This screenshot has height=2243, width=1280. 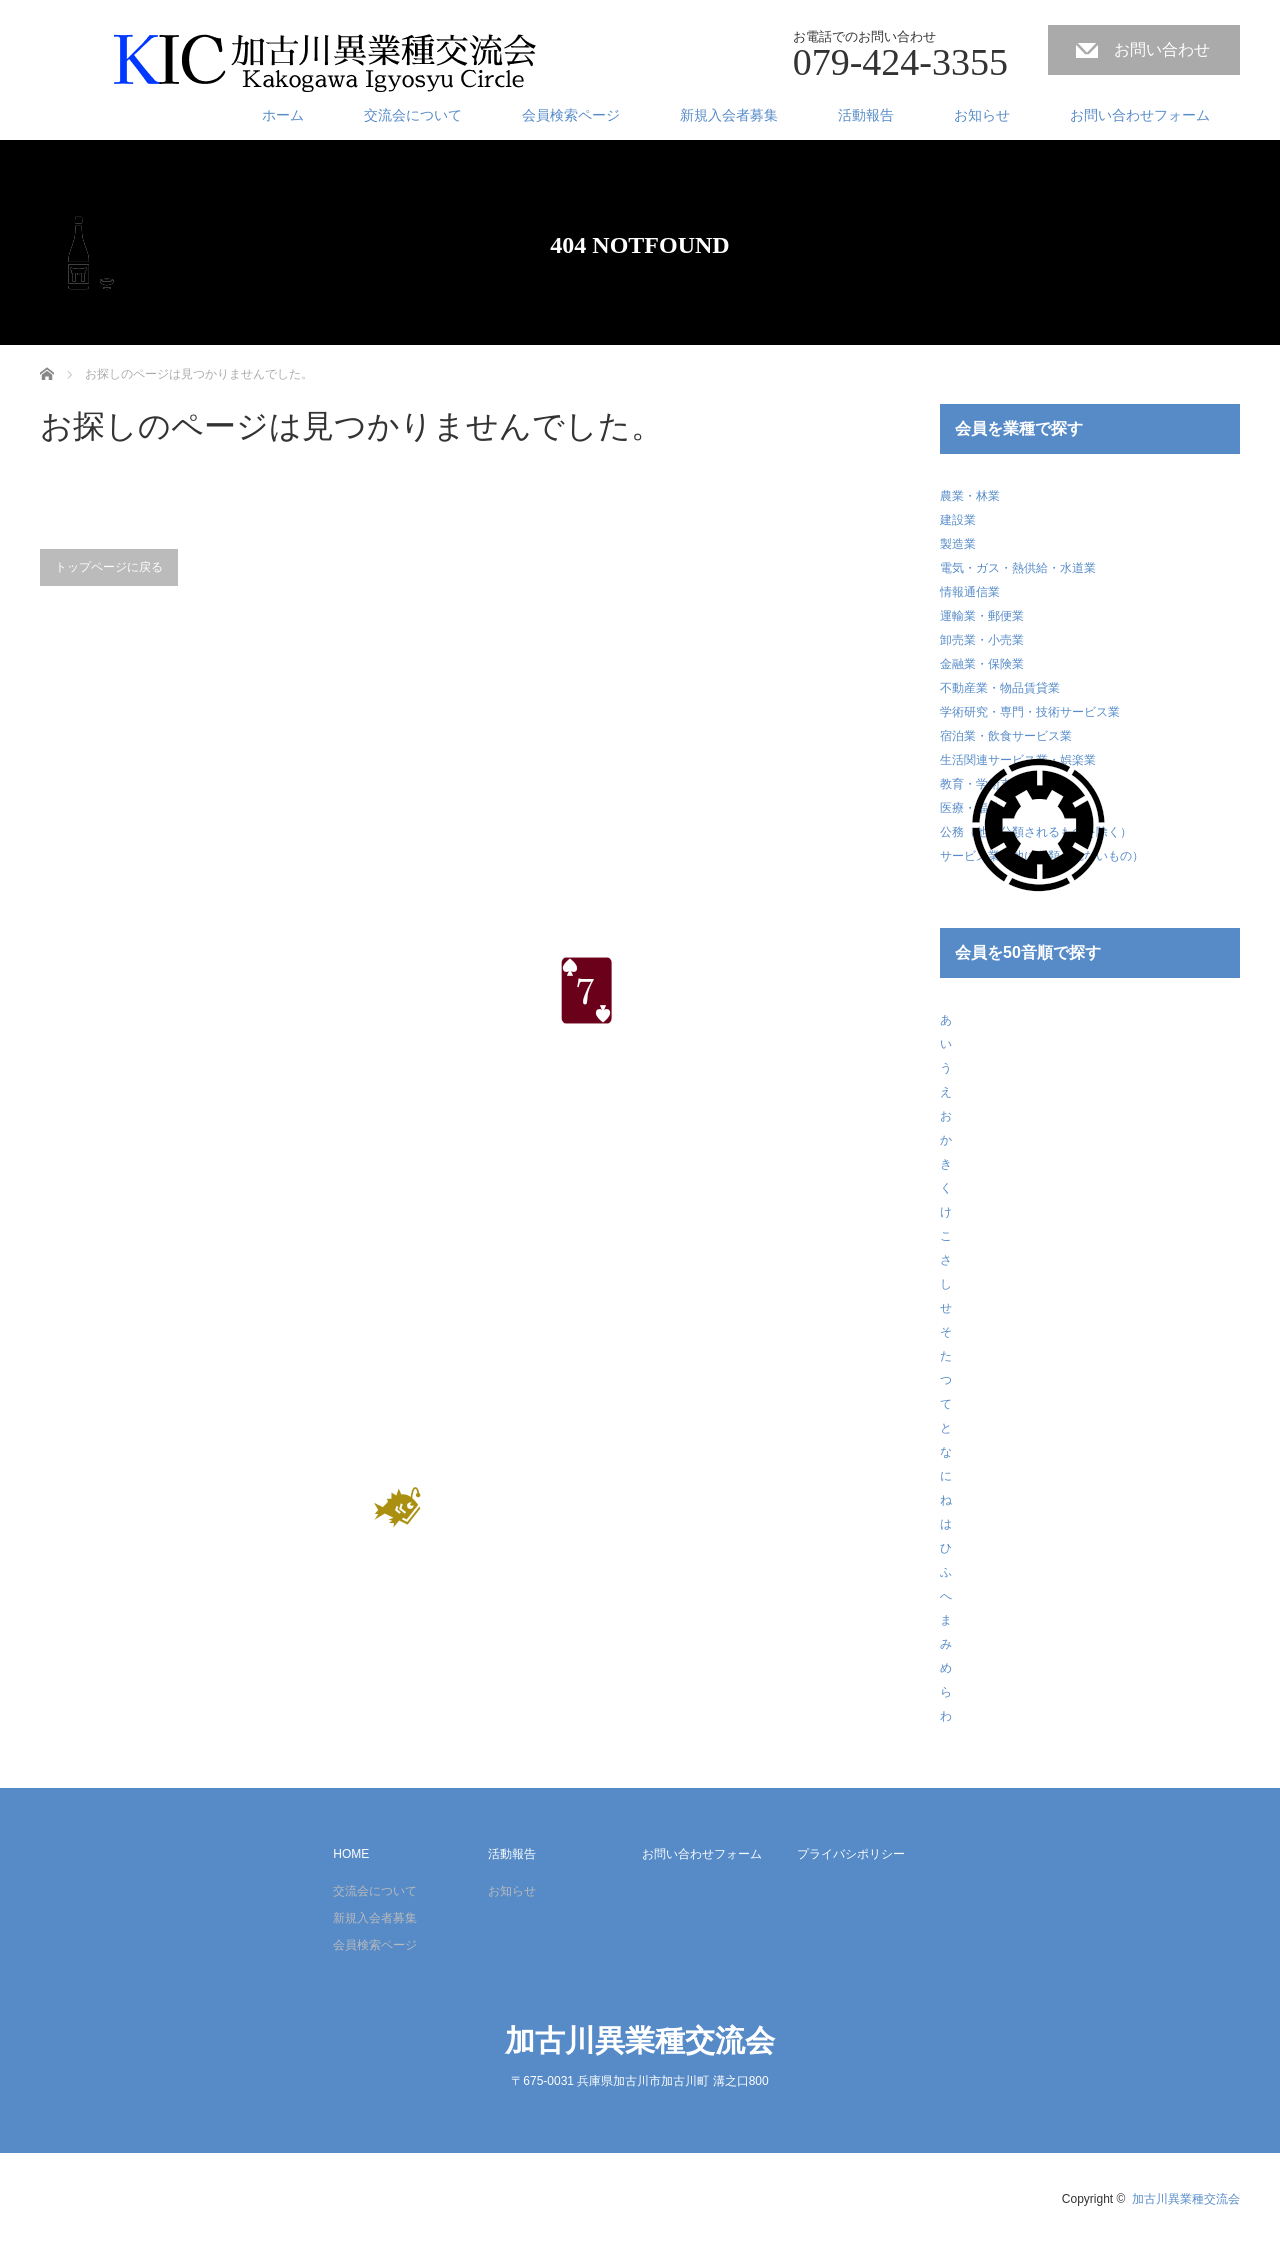 What do you see at coordinates (397, 1507) in the screenshot?
I see `deep sea or ocean-themed game element` at bounding box center [397, 1507].